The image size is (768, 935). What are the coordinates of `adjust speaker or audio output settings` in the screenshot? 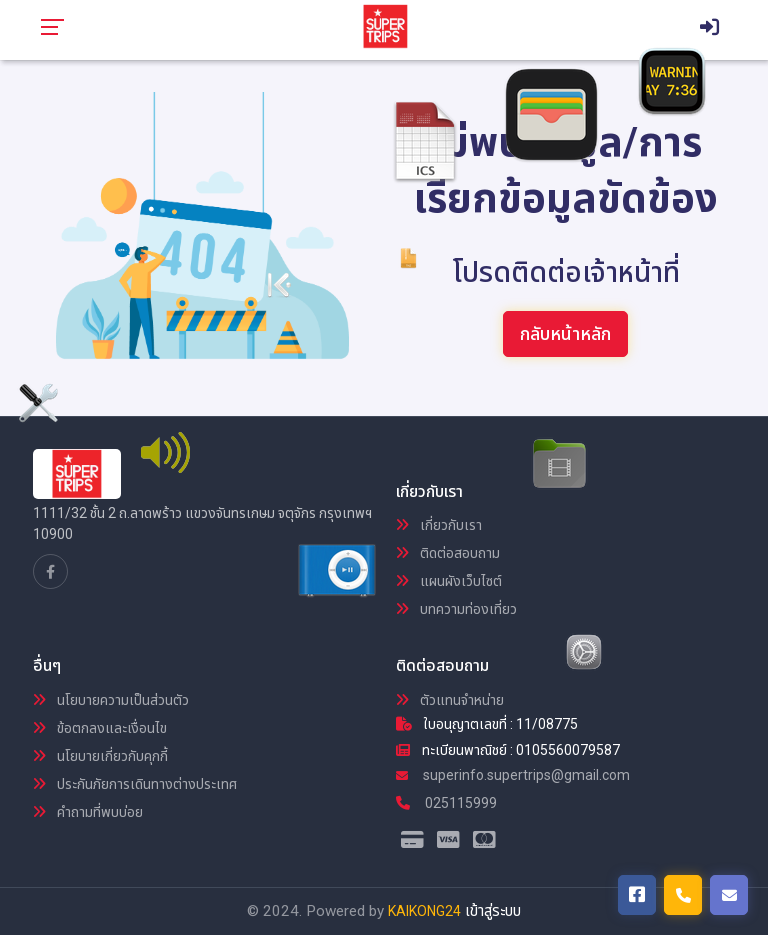 It's located at (165, 452).